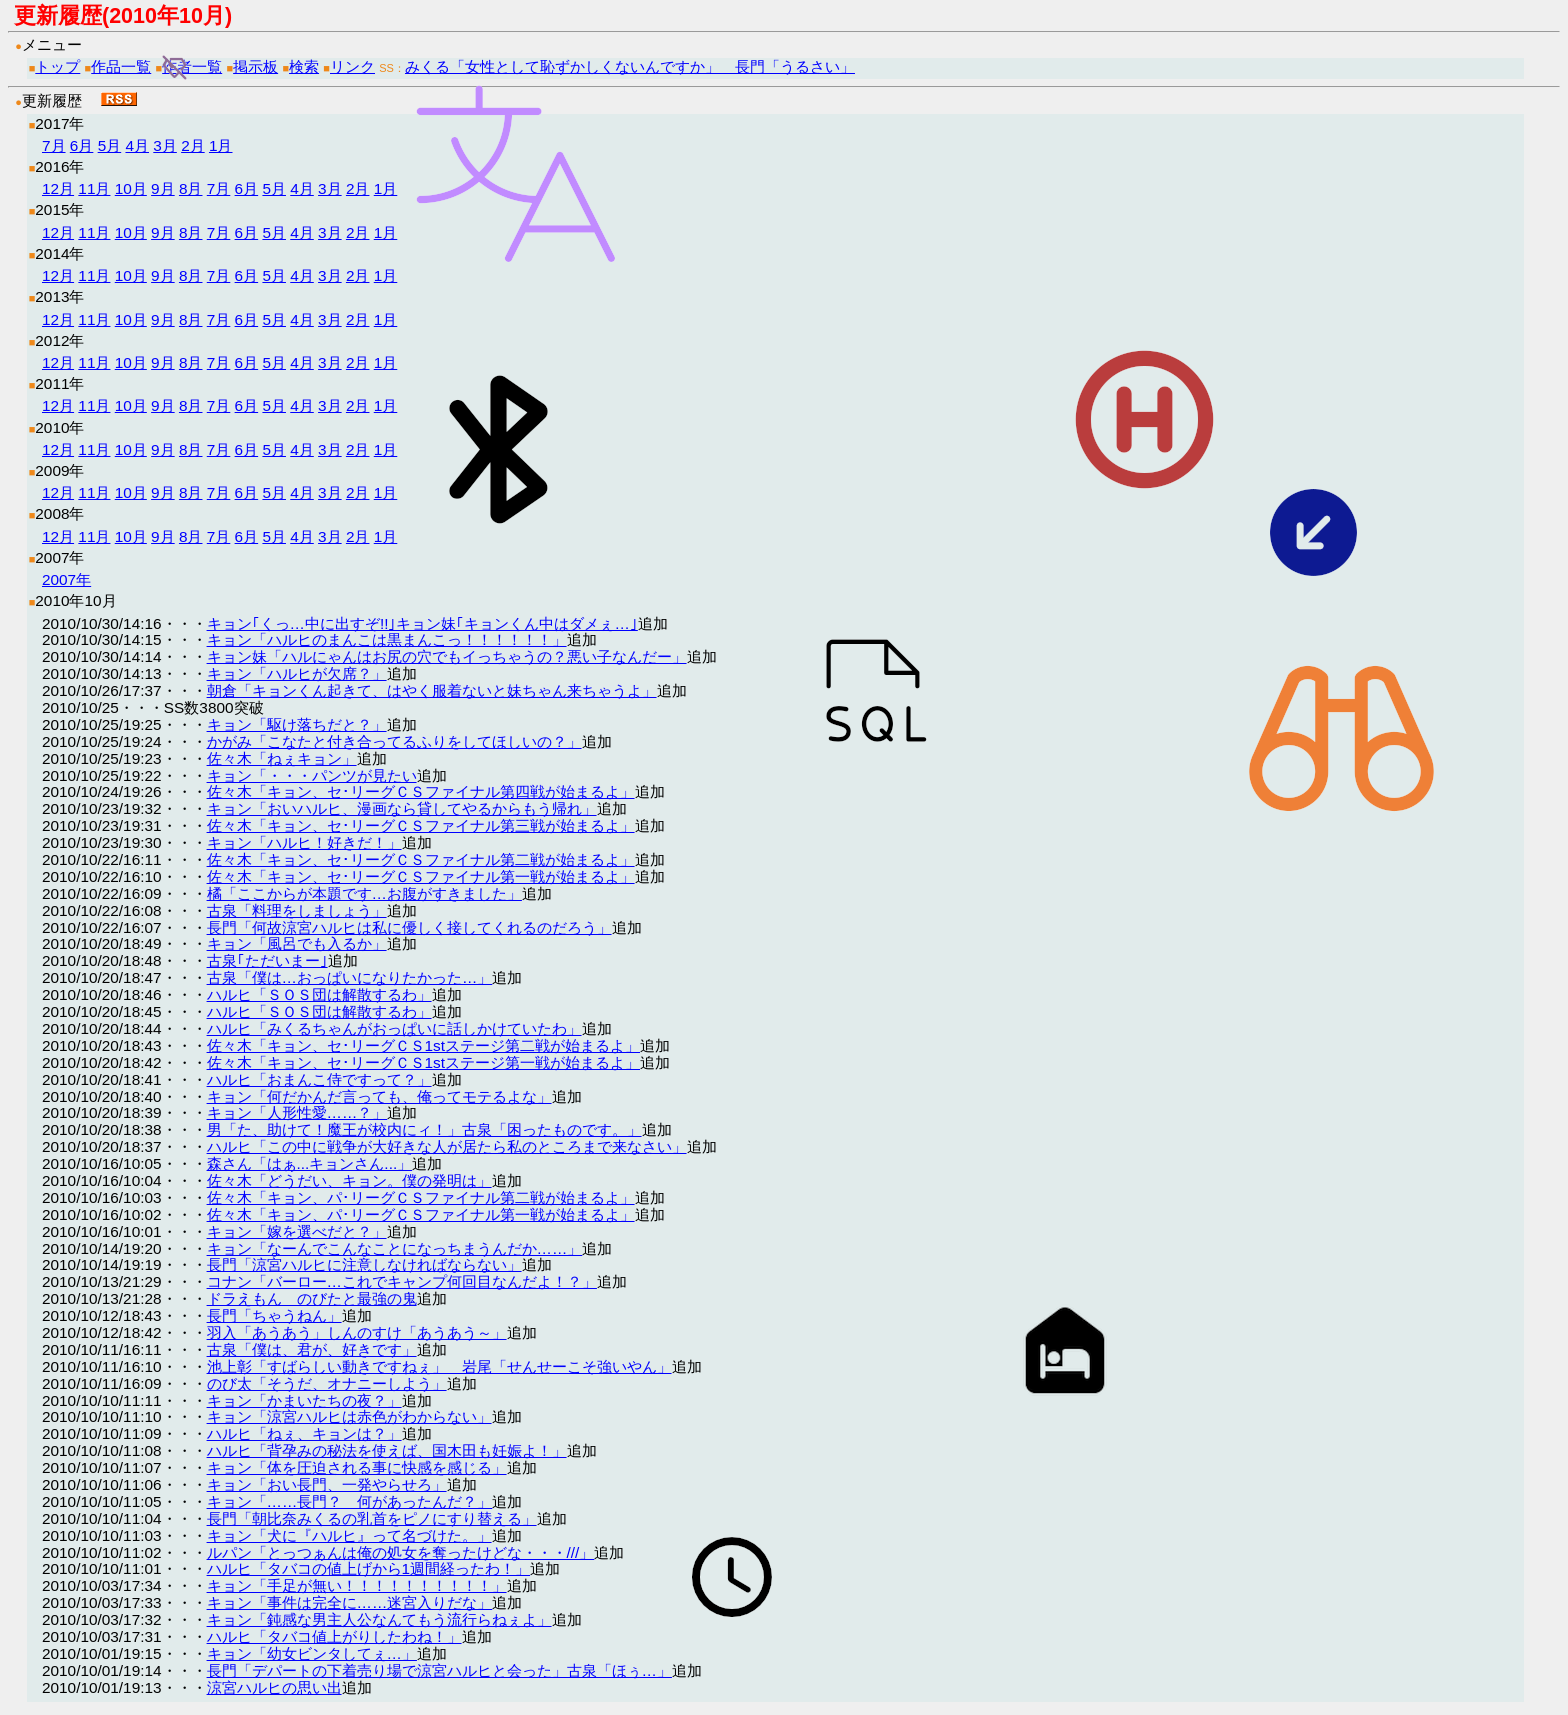  I want to click on find nearby overnight accommodations, so click(1065, 1349).